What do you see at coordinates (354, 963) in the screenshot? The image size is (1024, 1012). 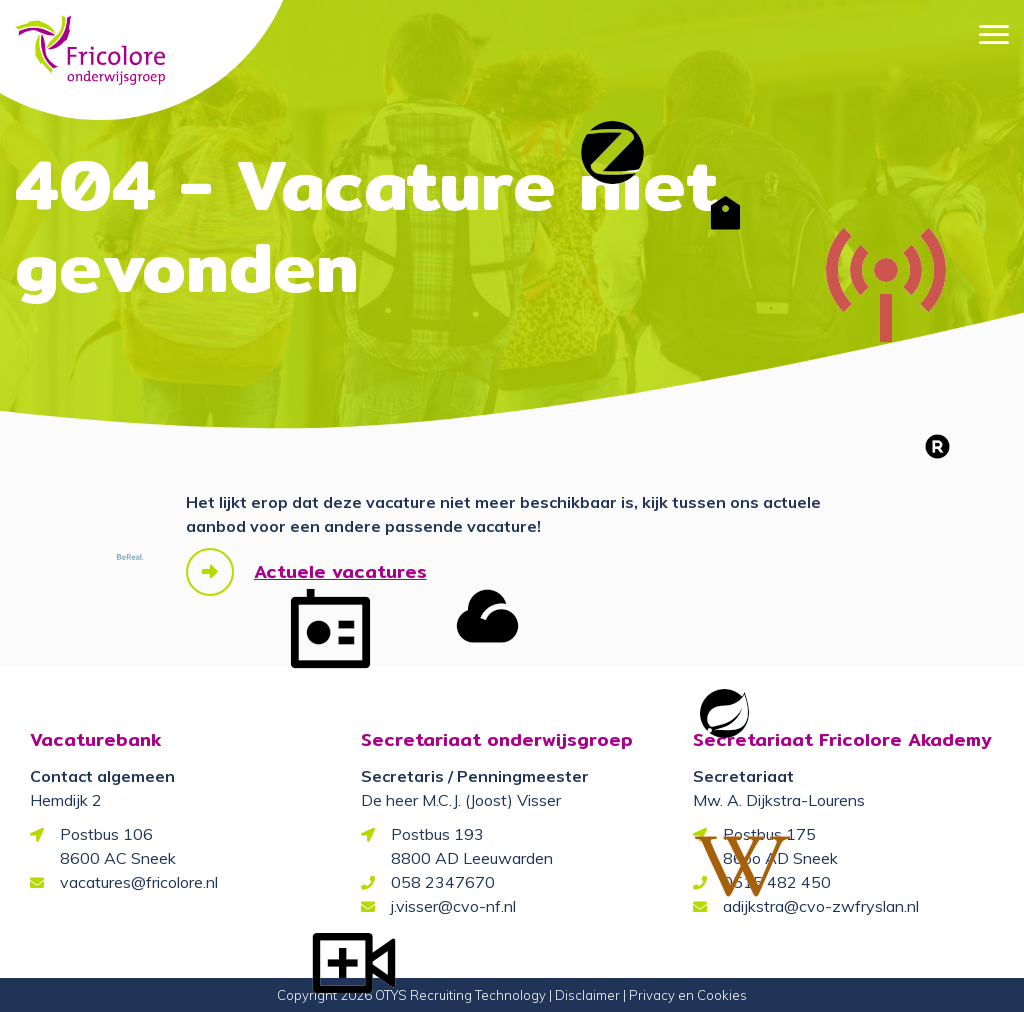 I see `add a new video recording` at bounding box center [354, 963].